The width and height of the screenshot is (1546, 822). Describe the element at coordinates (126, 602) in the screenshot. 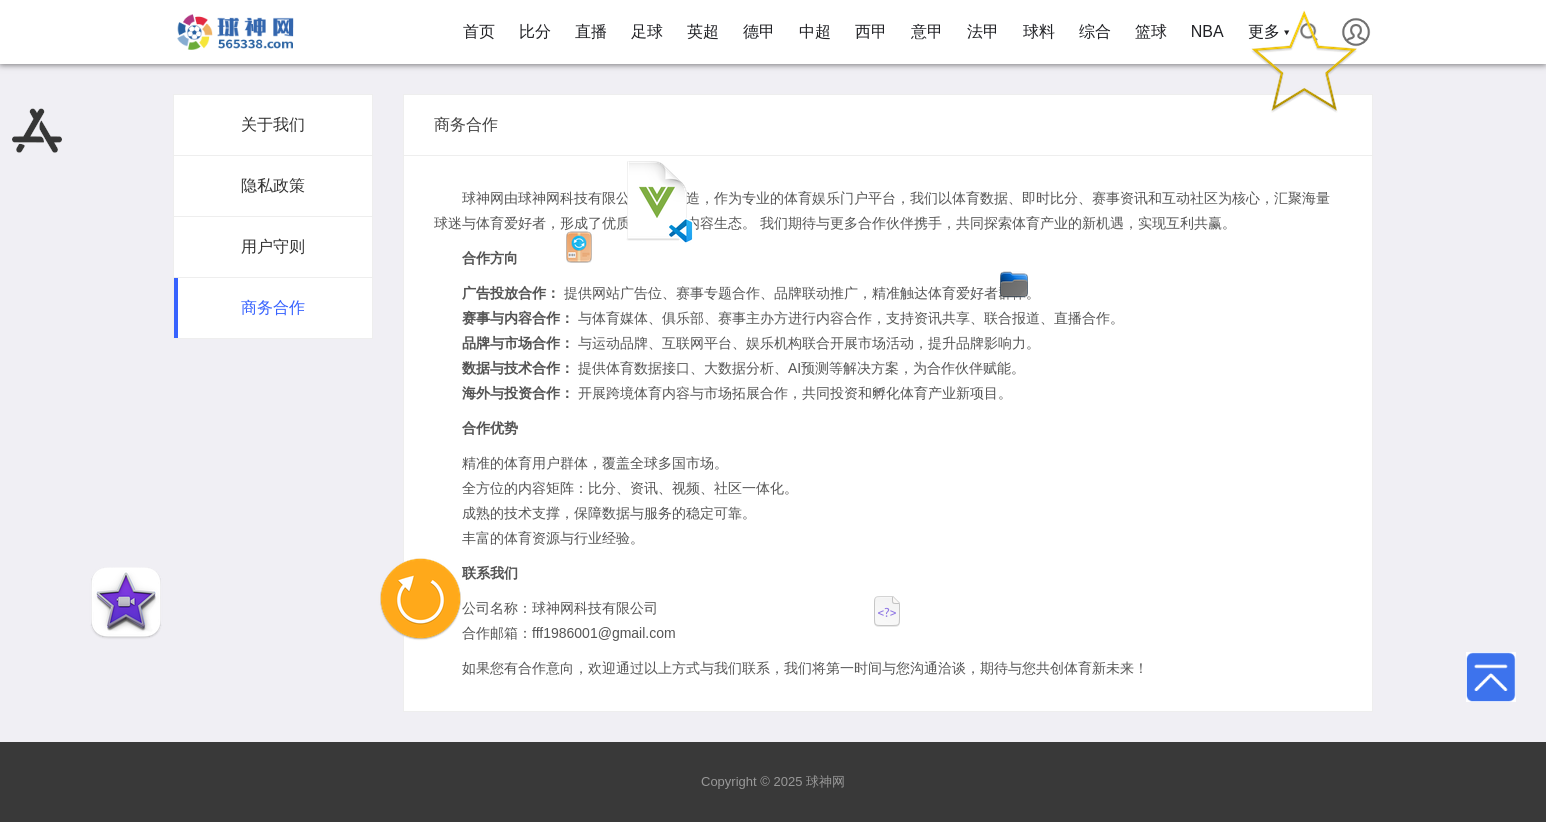

I see `open iMovie video editing application` at that location.